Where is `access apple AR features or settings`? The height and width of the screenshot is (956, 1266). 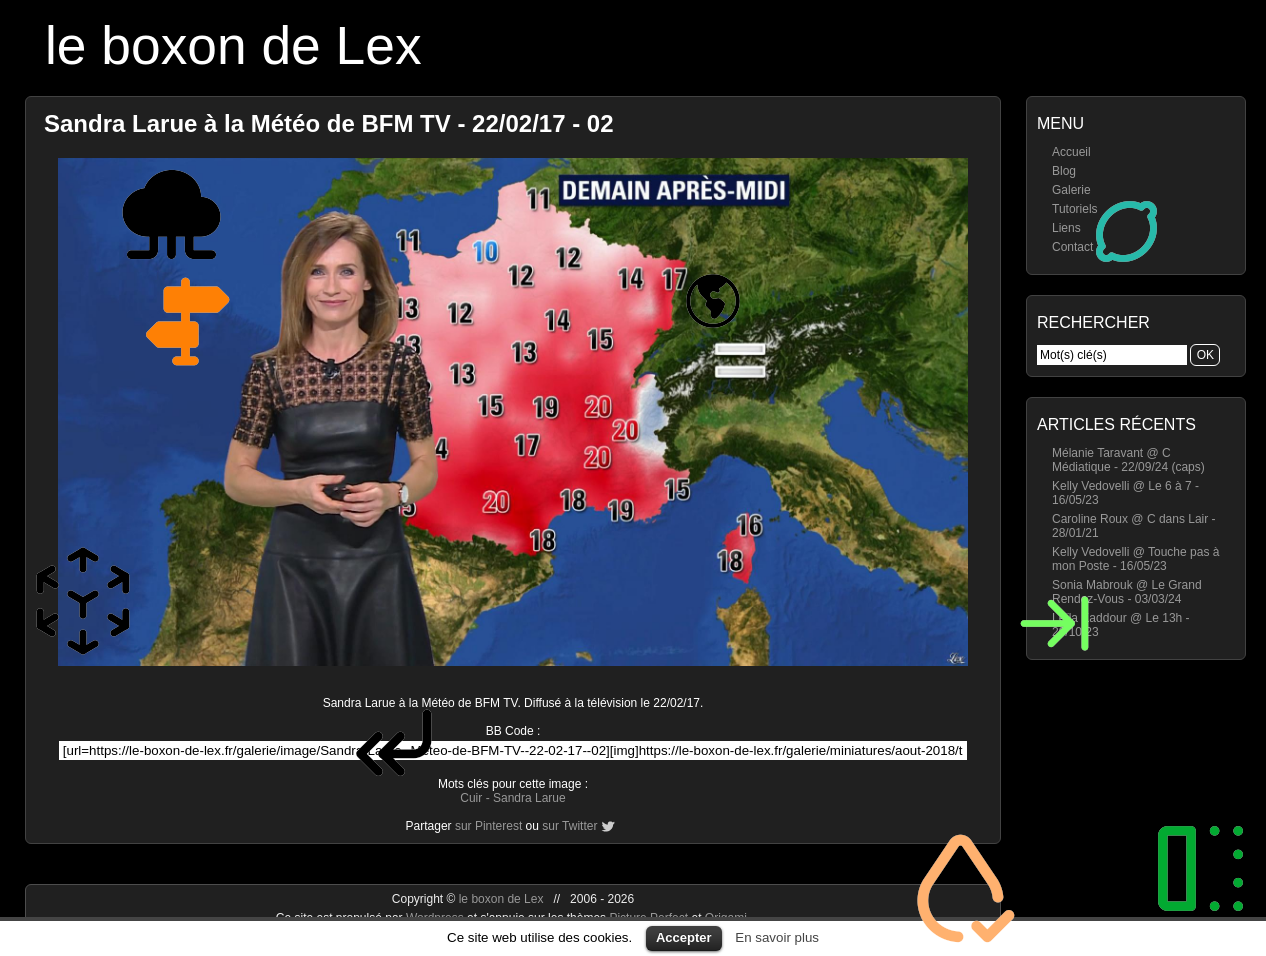
access apple AR features or settings is located at coordinates (83, 601).